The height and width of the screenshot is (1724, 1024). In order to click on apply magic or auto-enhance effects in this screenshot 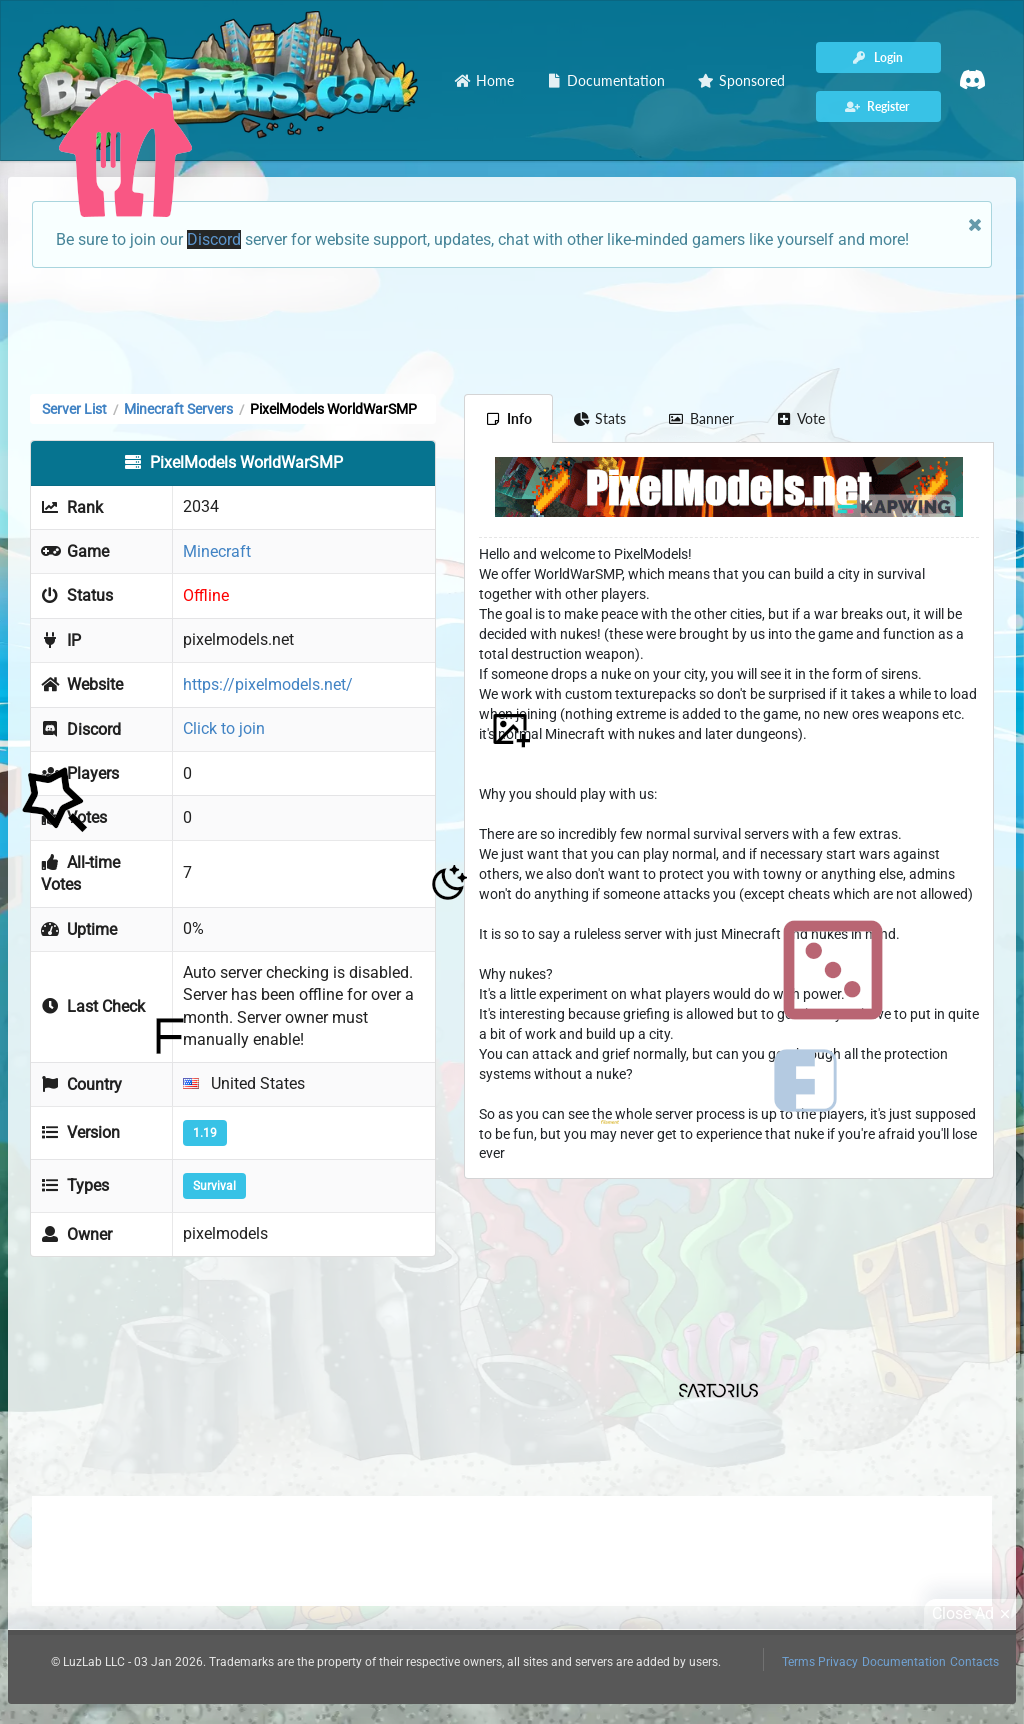, I will do `click(54, 799)`.